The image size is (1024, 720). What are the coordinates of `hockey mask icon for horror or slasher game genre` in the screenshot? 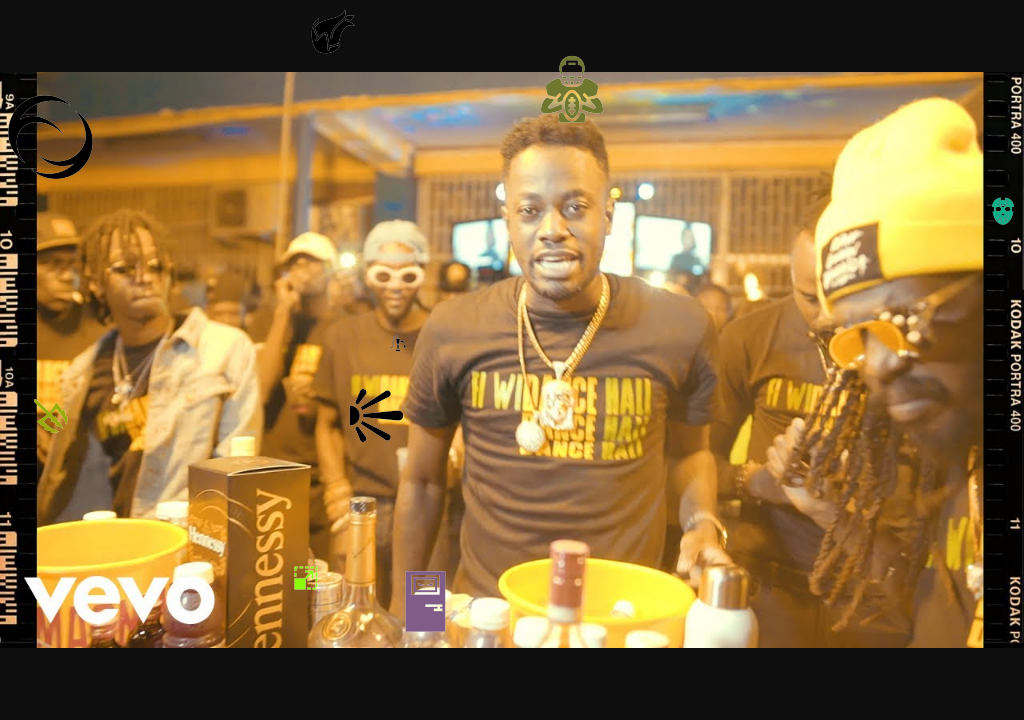 It's located at (1003, 211).